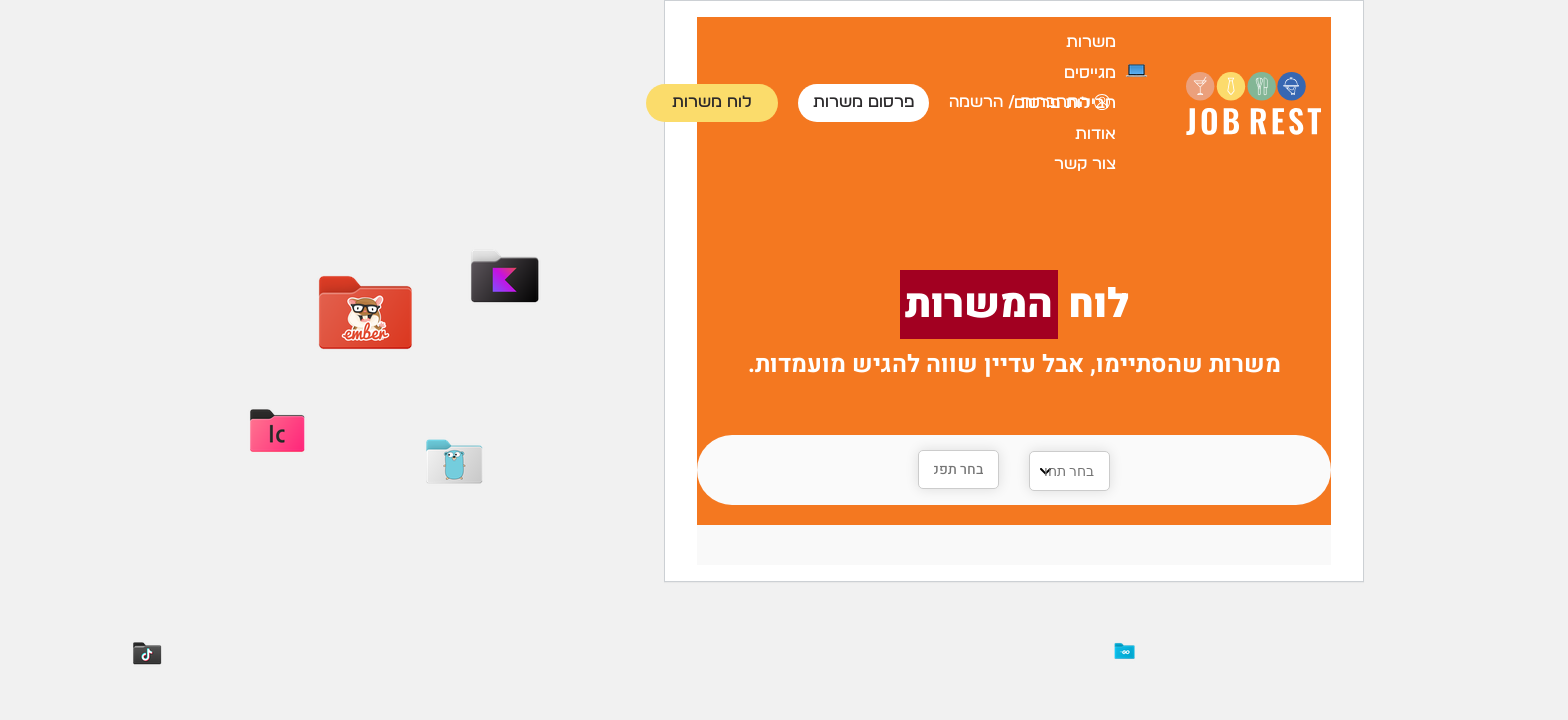 This screenshot has width=1568, height=720. Describe the element at coordinates (1124, 651) in the screenshot. I see `open folder containing Go language projects` at that location.